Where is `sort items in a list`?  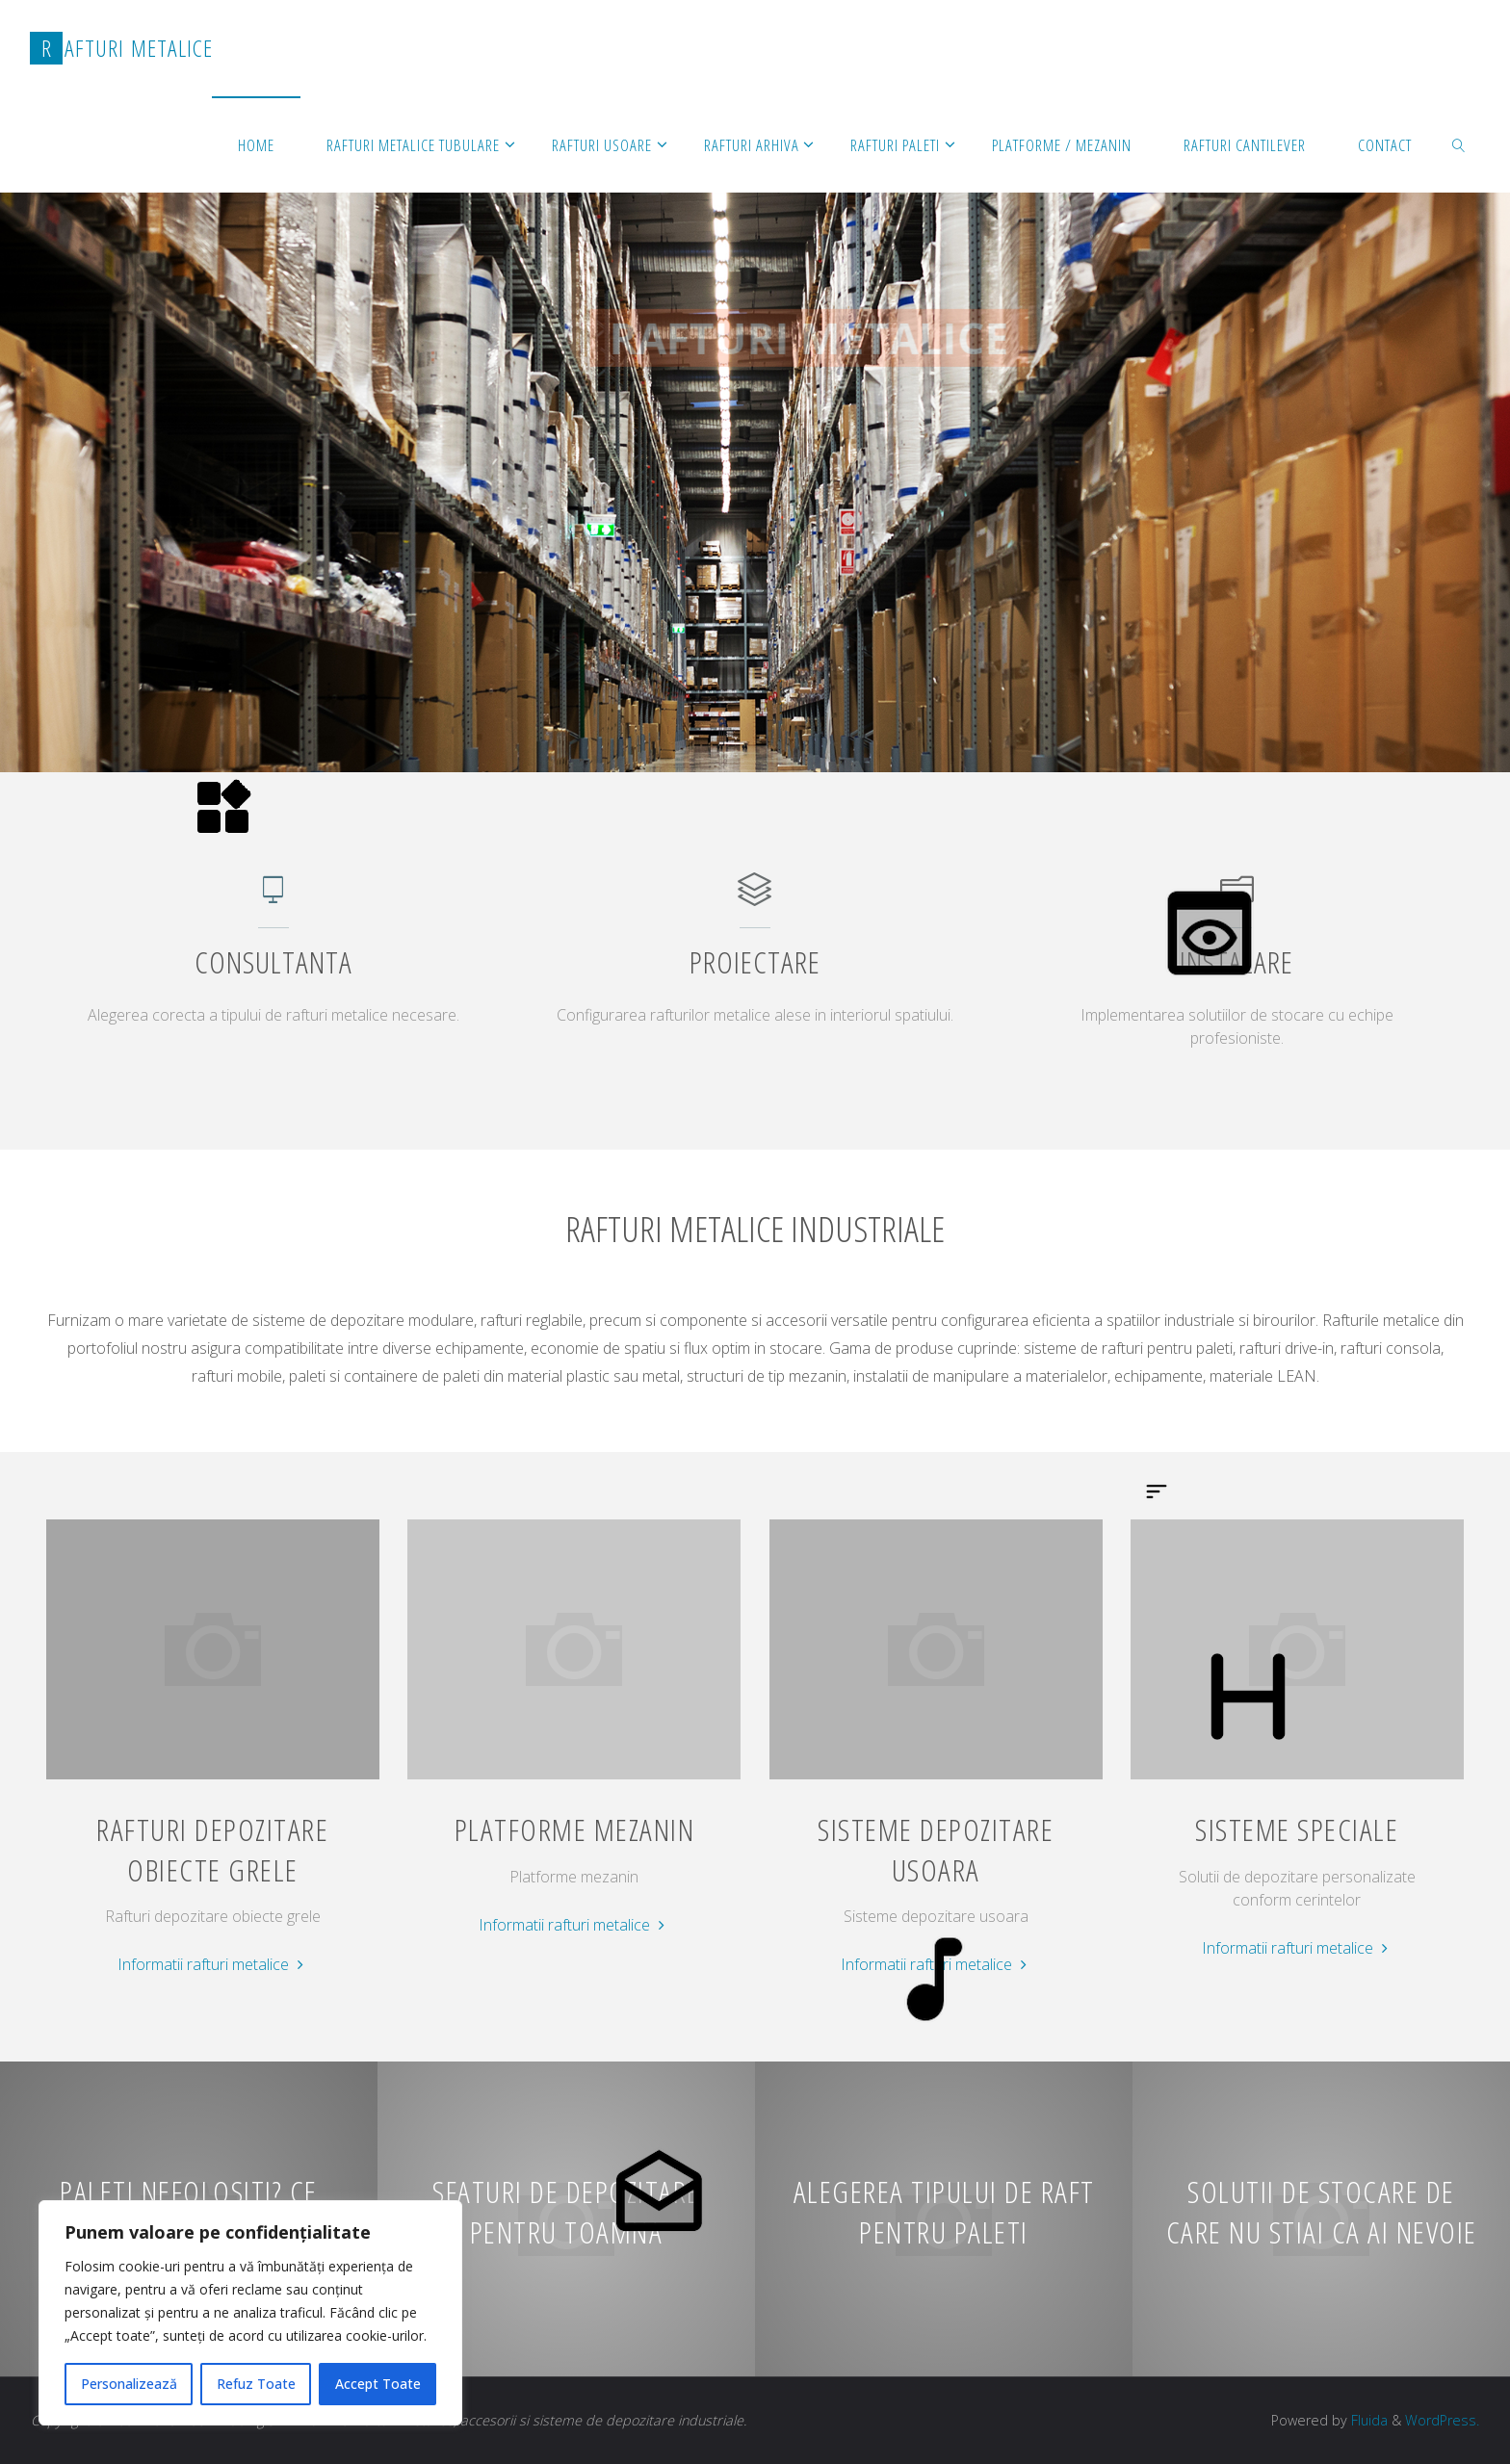 sort items in a list is located at coordinates (1157, 1491).